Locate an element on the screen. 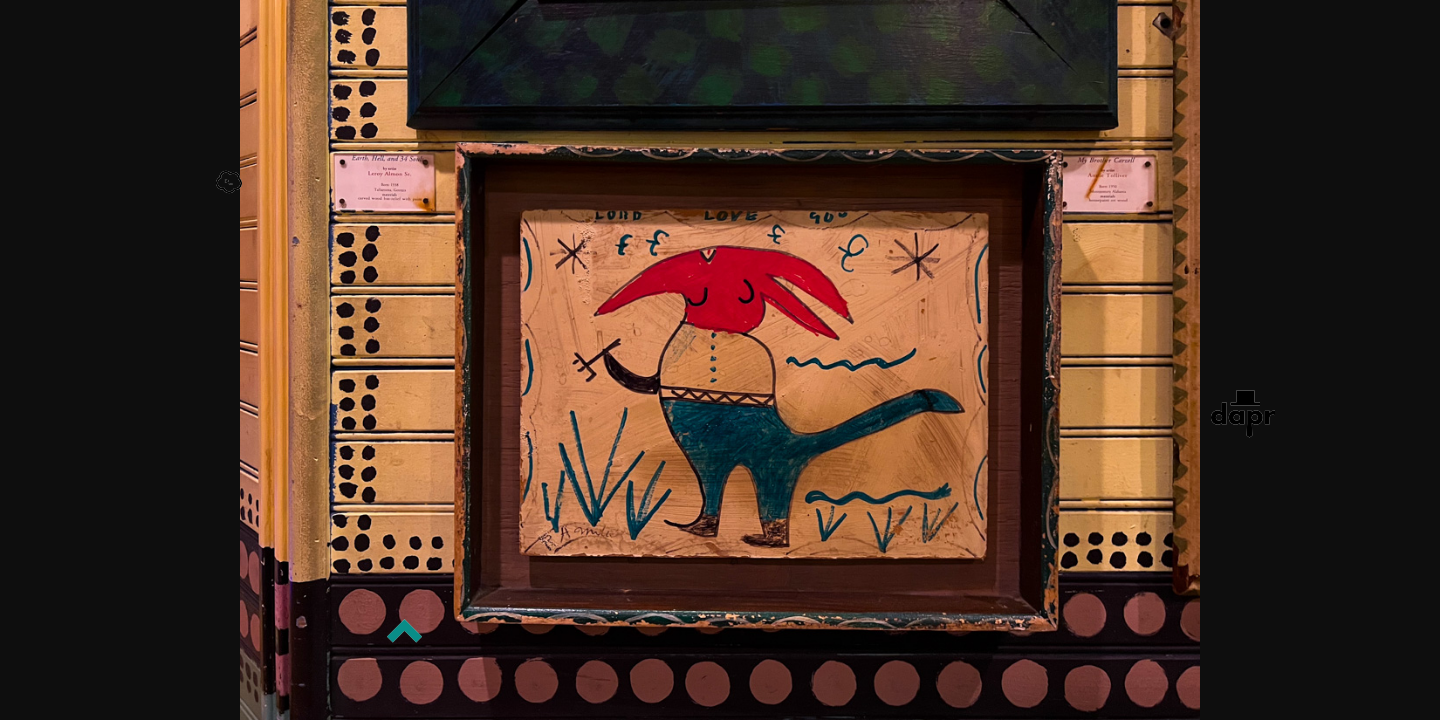 The height and width of the screenshot is (720, 1440). dapr distributed application runtime logo is located at coordinates (1243, 414).